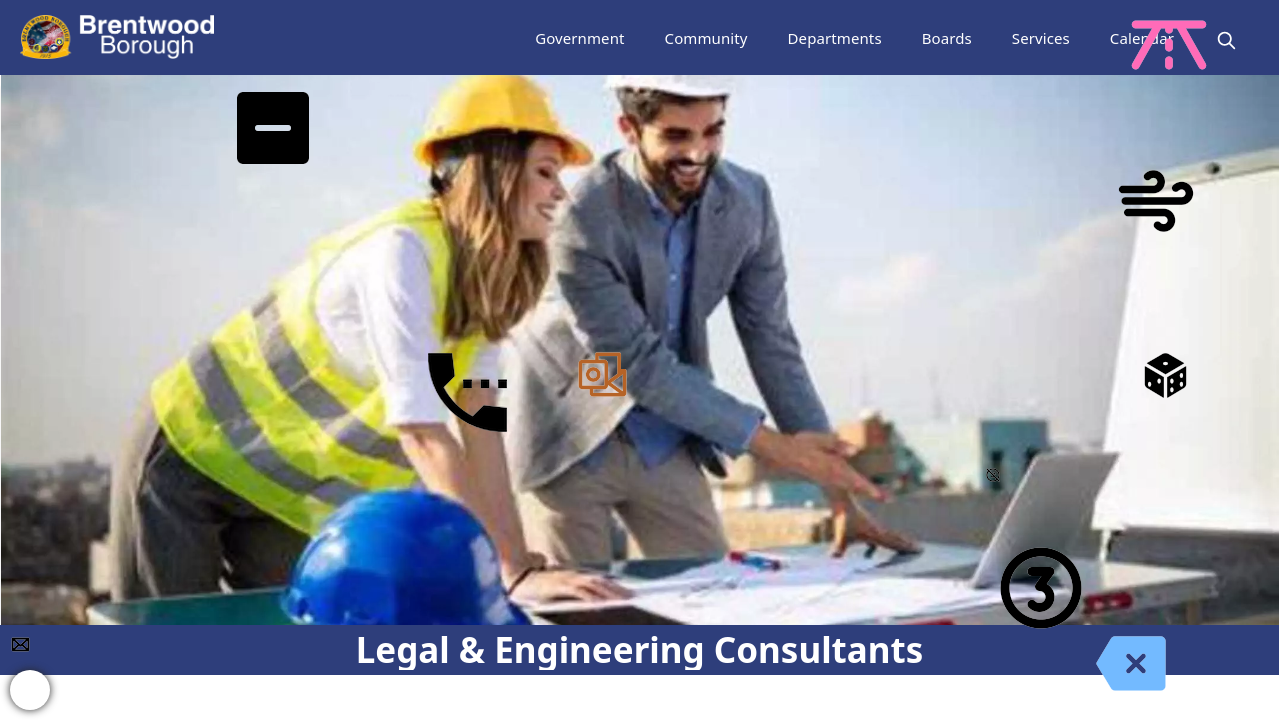 This screenshot has width=1280, height=720. I want to click on open your inbox, so click(20, 644).